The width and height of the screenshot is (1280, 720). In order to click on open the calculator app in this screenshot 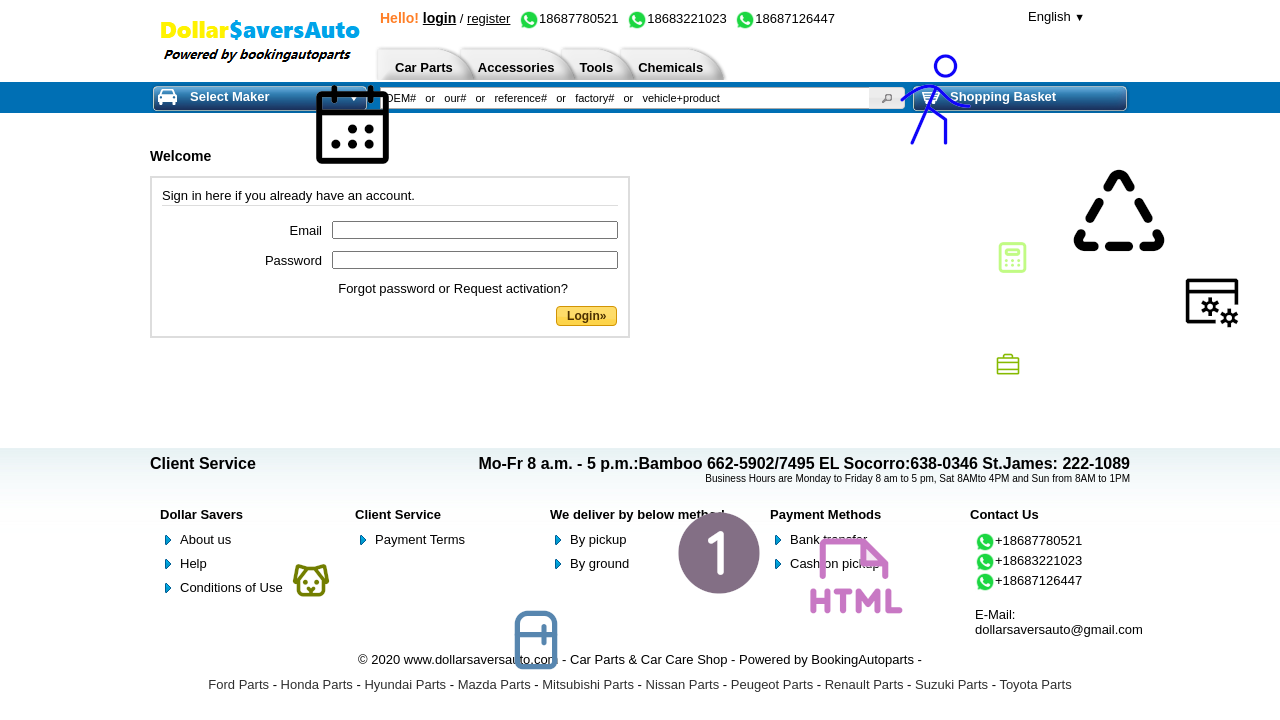, I will do `click(1012, 257)`.